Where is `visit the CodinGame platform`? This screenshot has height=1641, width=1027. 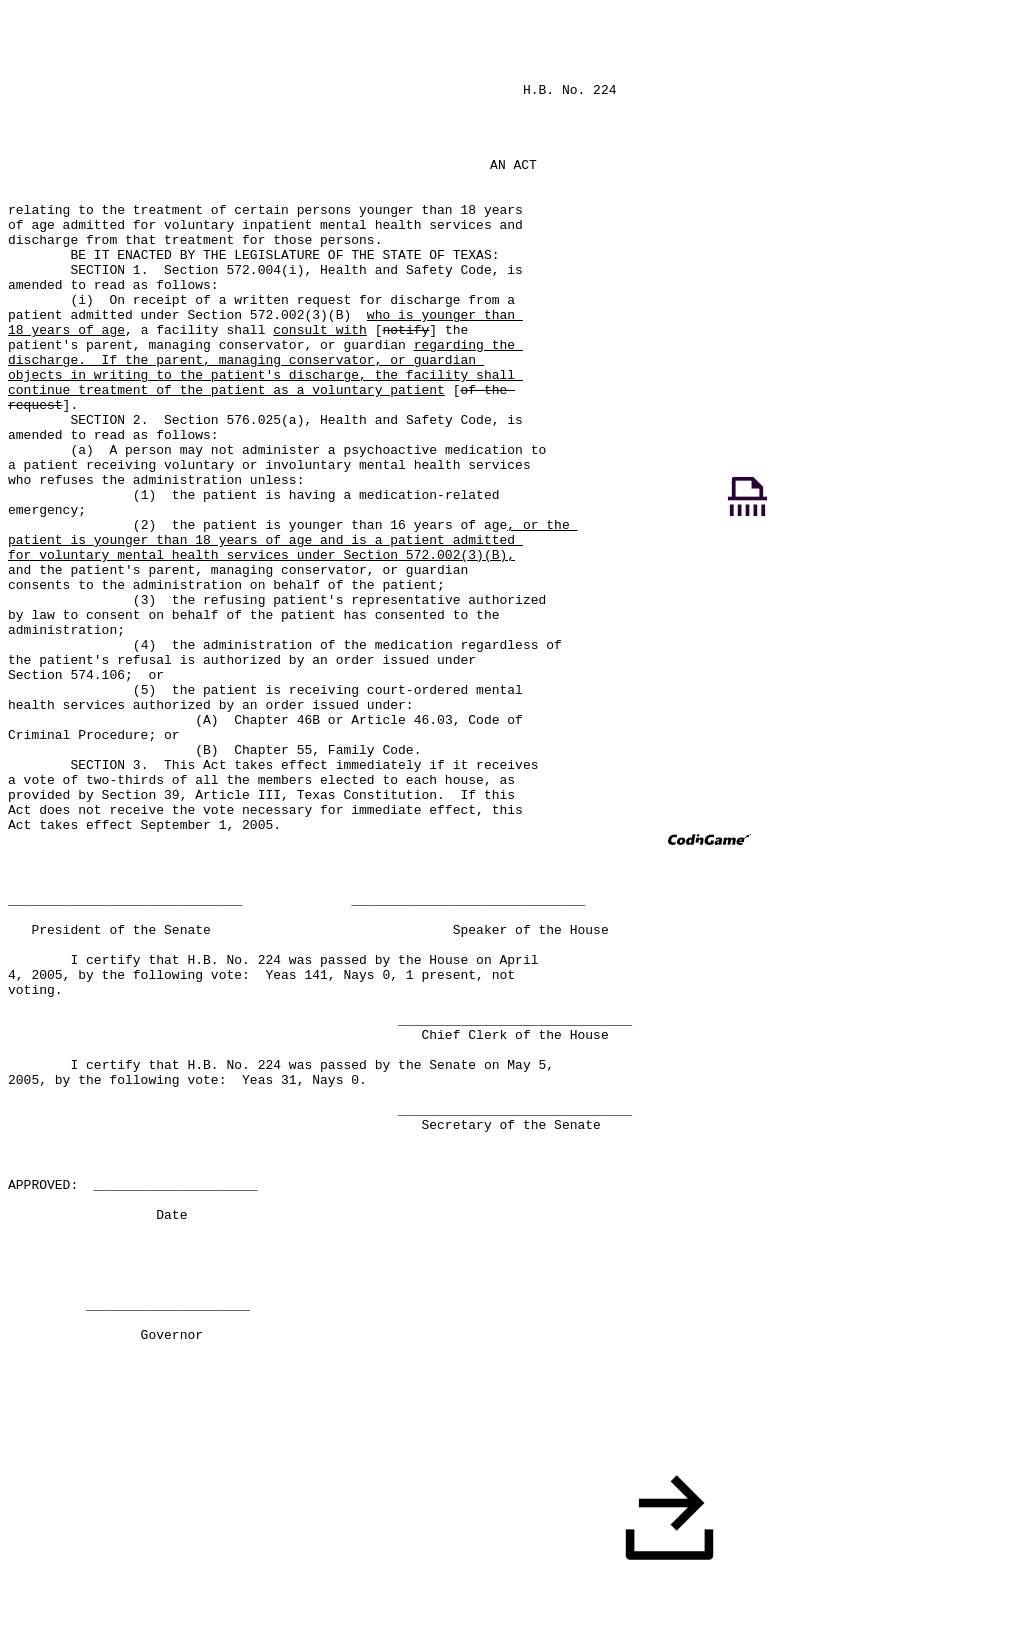 visit the CodinGame platform is located at coordinates (709, 839).